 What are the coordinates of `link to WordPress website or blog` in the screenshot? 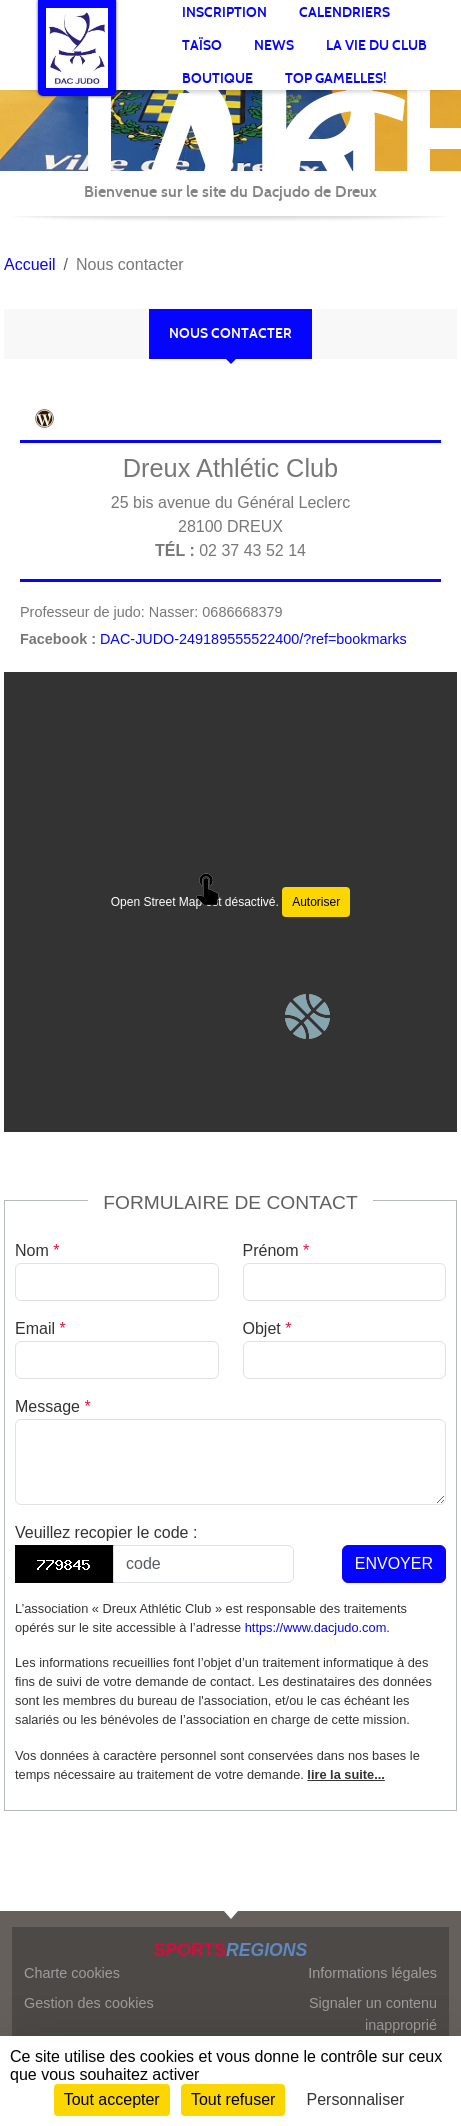 It's located at (44, 418).